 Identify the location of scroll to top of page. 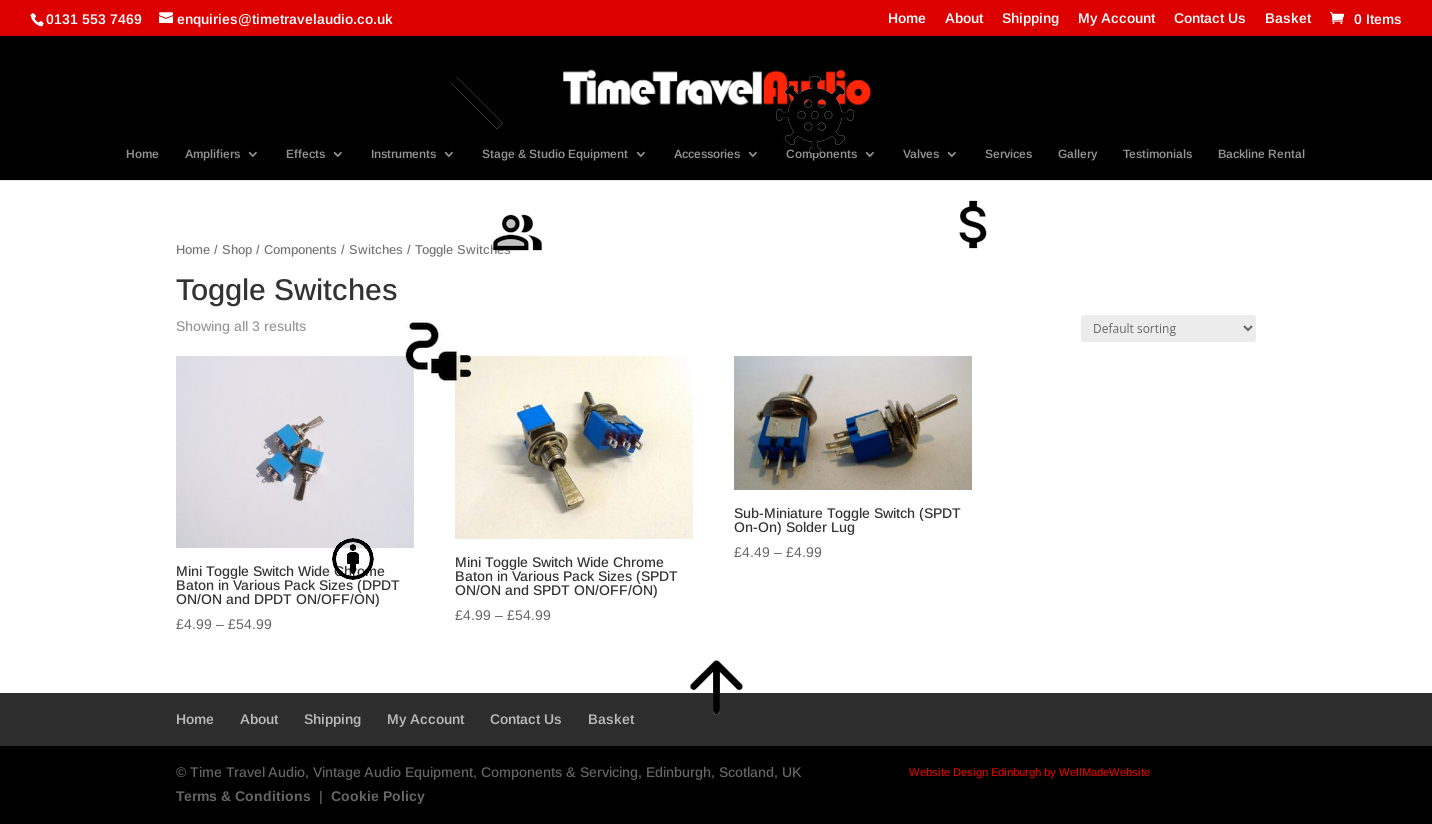
(716, 686).